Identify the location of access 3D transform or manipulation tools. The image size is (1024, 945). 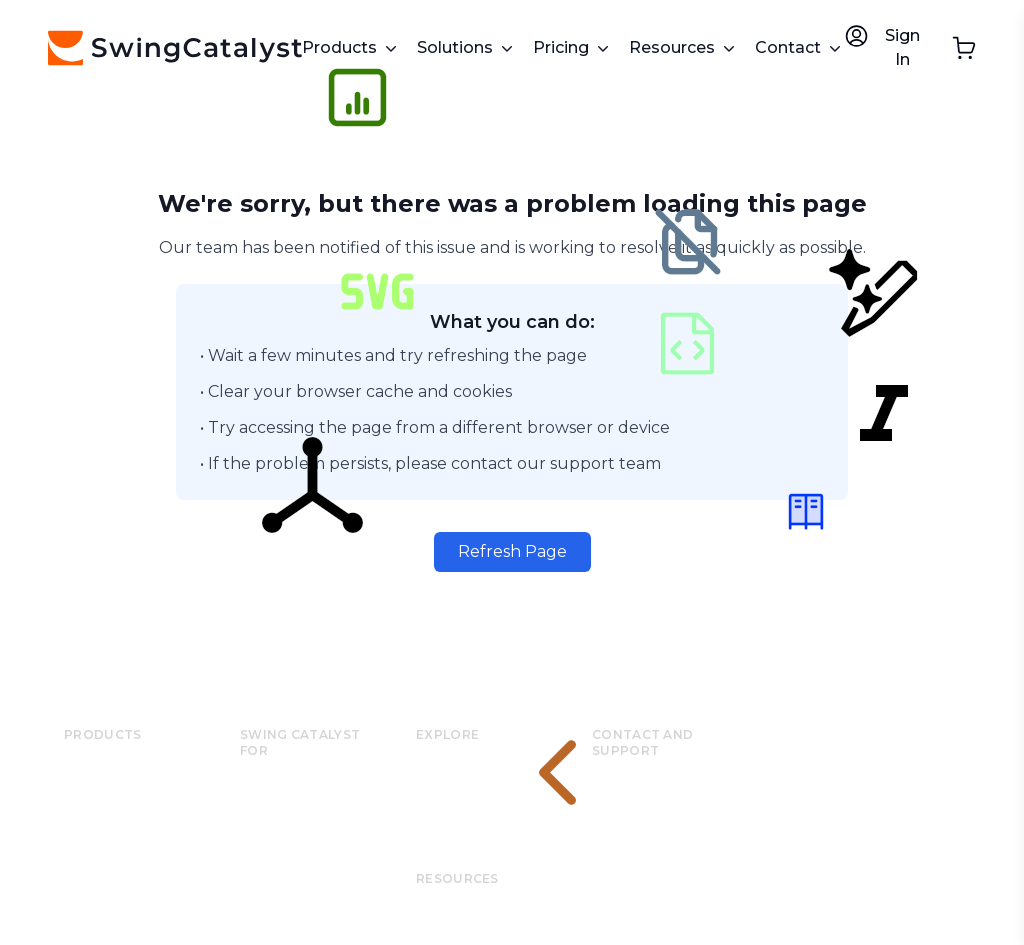
(312, 487).